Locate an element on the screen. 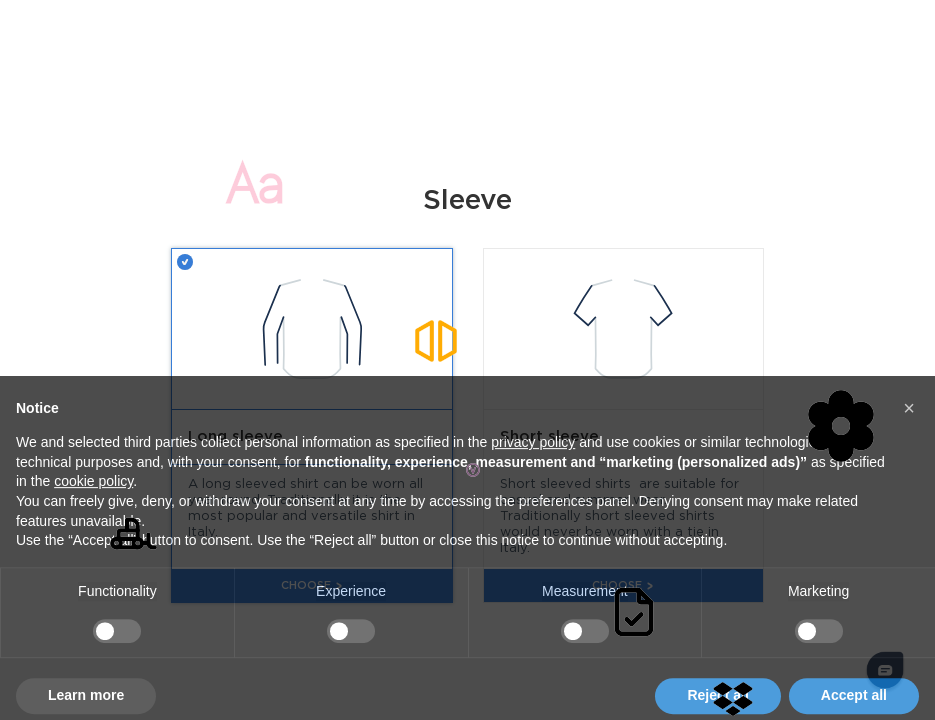 Image resolution: width=935 pixels, height=720 pixels. change font or text settings is located at coordinates (254, 183).